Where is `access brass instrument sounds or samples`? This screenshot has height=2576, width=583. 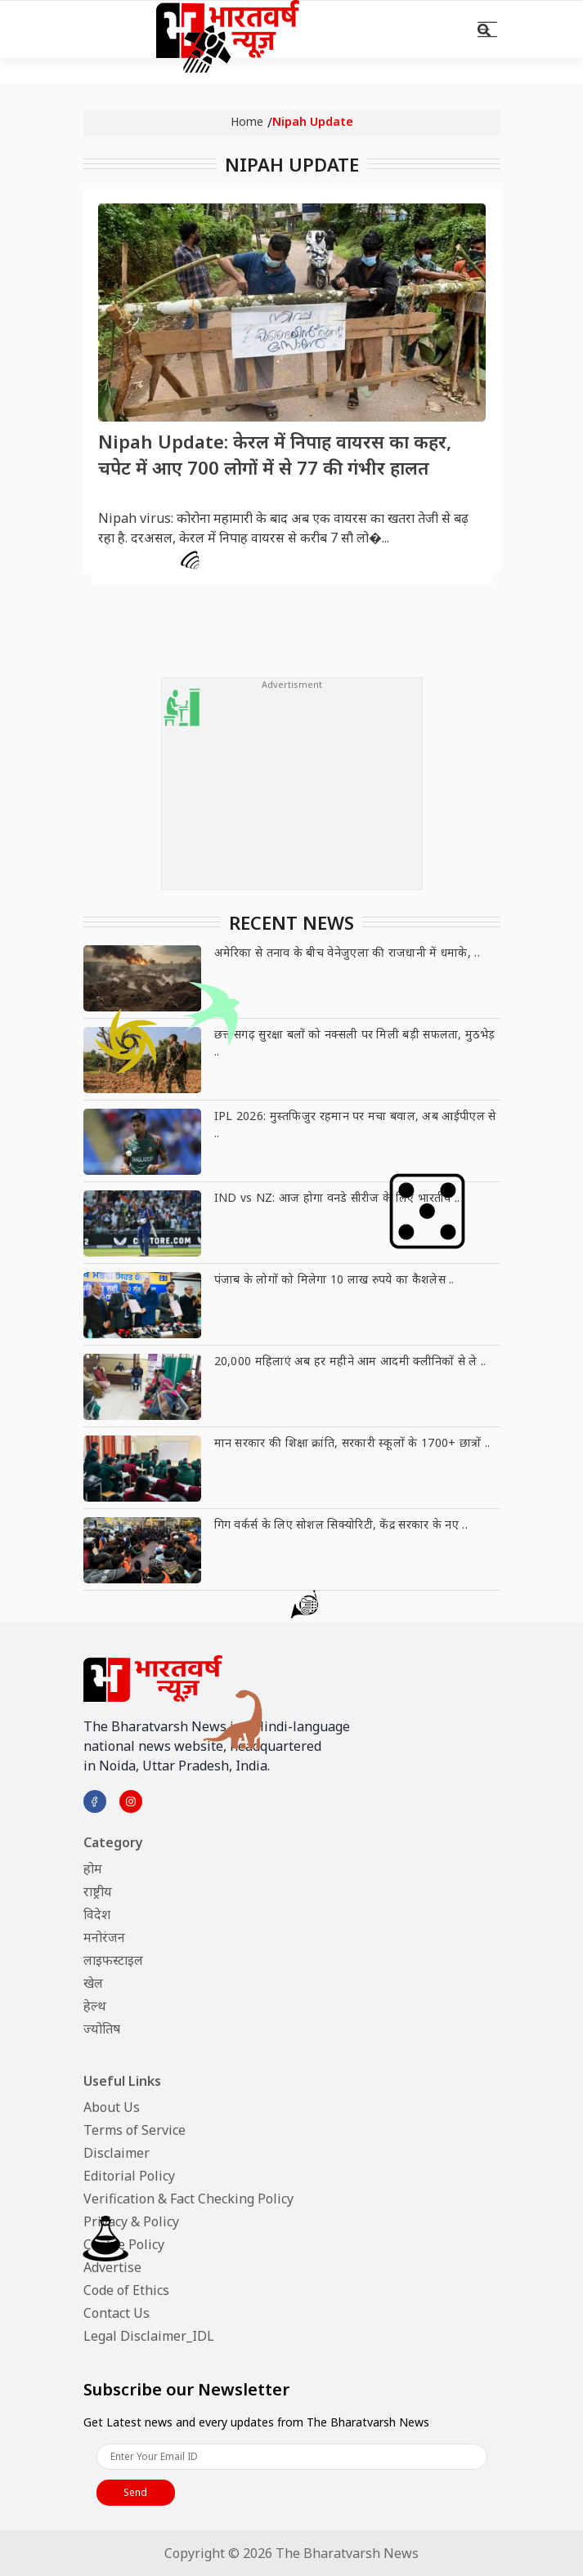
access brass instrument sounds or samples is located at coordinates (304, 1604).